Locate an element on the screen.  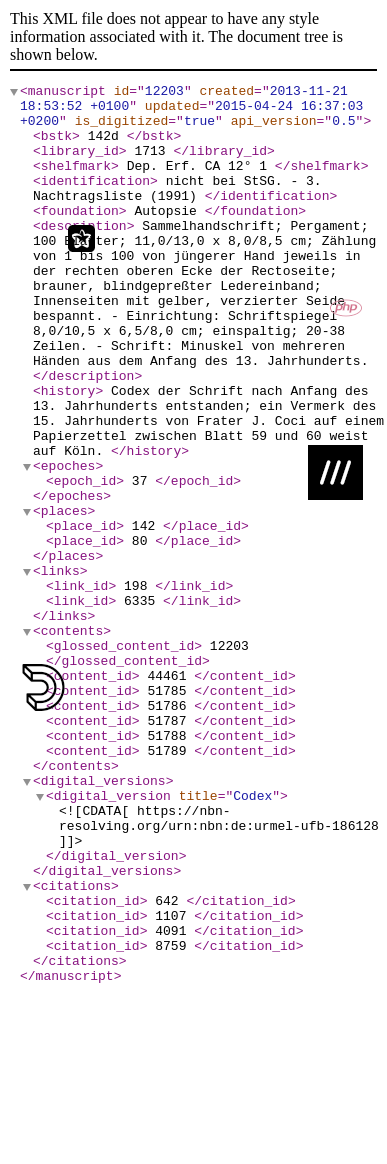
open the Dailymotion app is located at coordinates (43, 687).